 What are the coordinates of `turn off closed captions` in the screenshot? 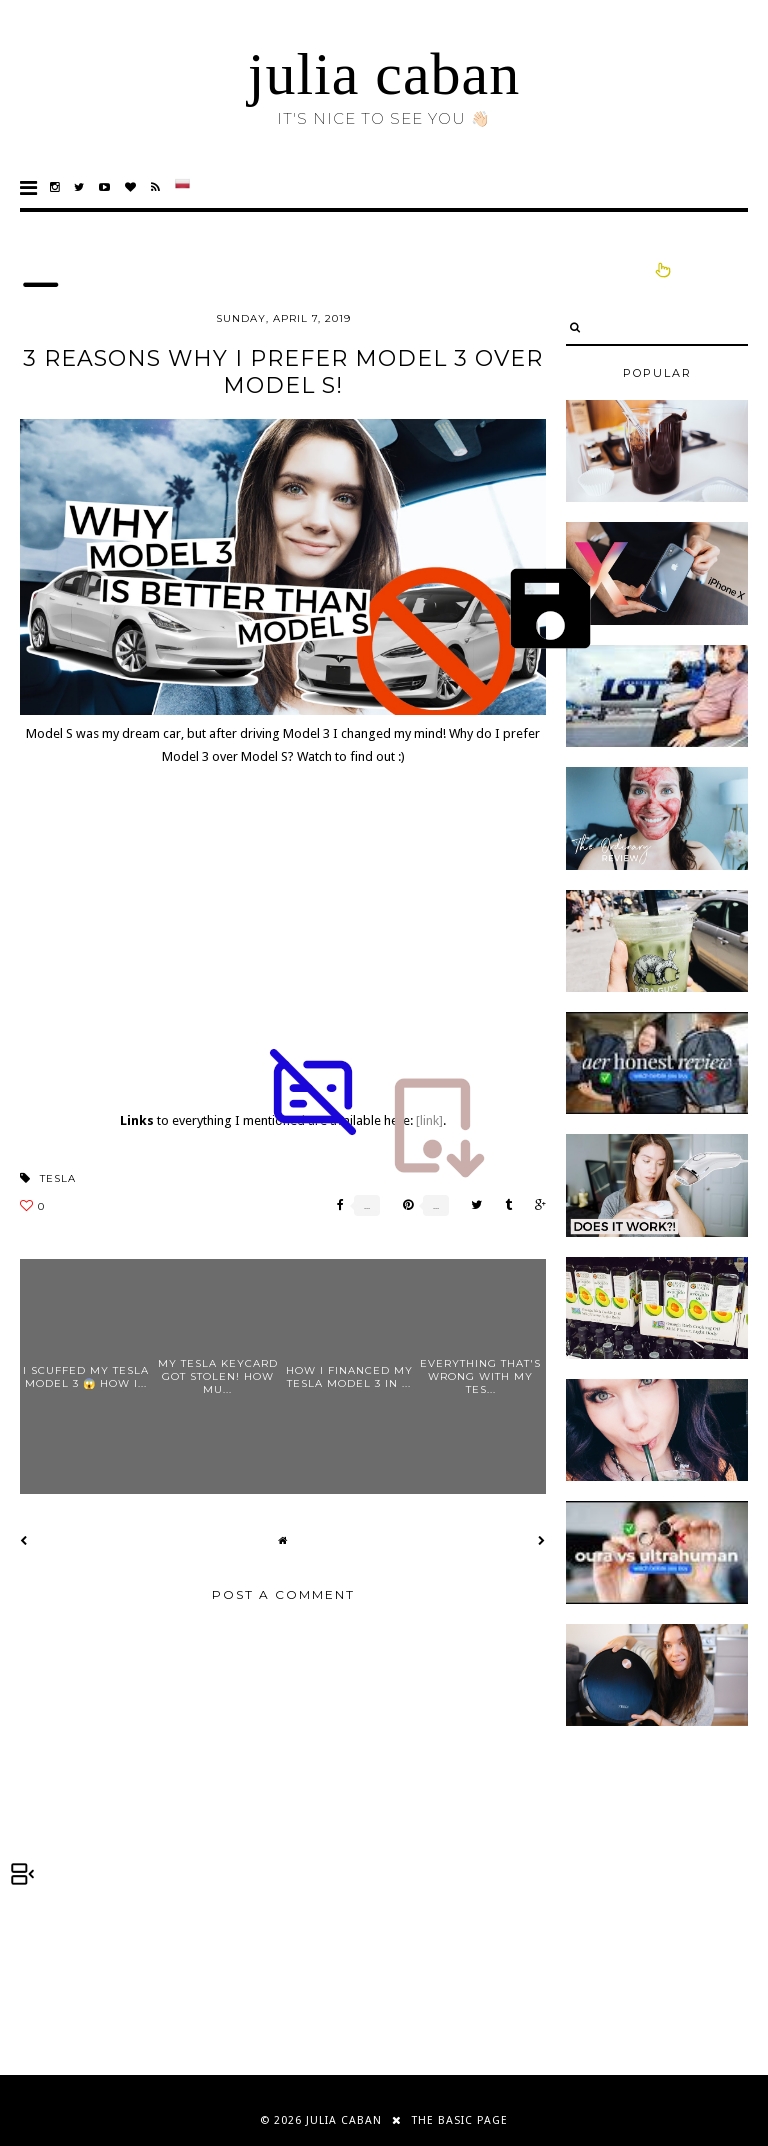 It's located at (313, 1092).